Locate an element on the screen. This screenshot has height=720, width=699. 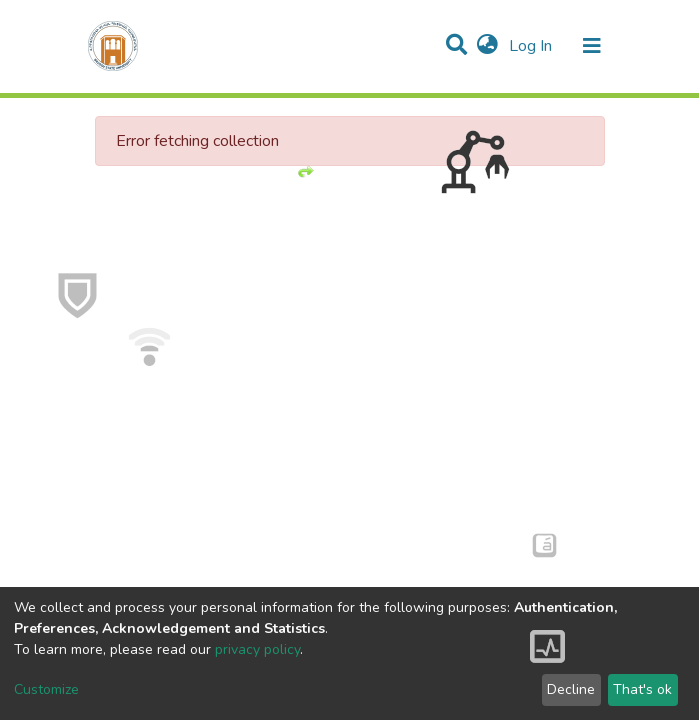
open GNOME Builder IDE is located at coordinates (475, 159).